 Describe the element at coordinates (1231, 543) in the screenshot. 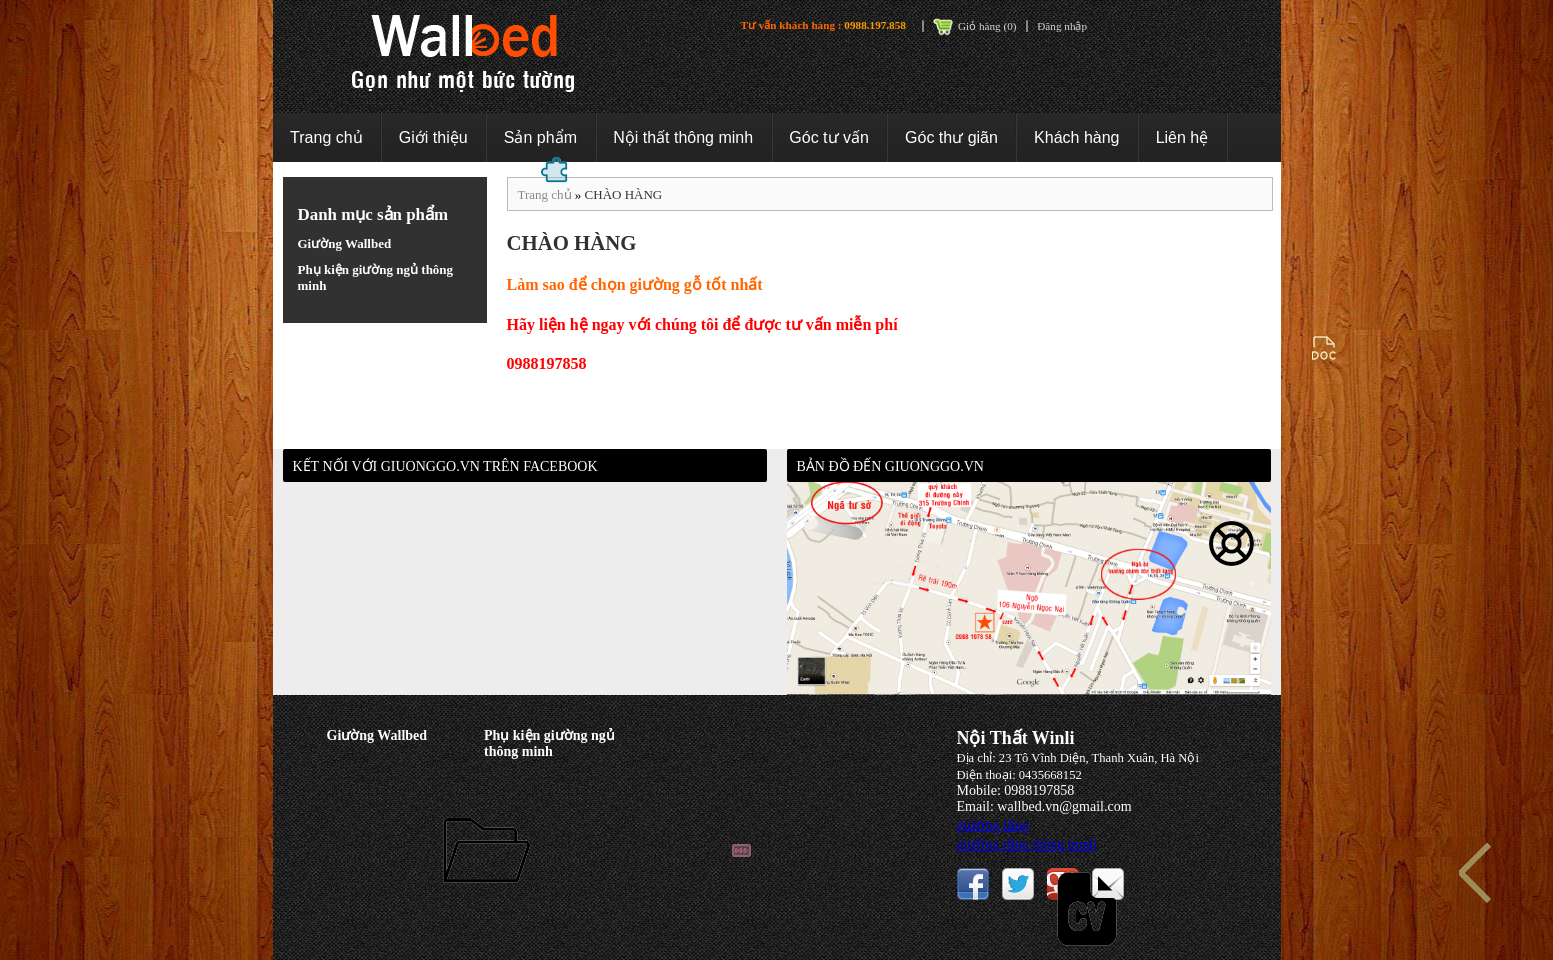

I see `access help or support` at that location.